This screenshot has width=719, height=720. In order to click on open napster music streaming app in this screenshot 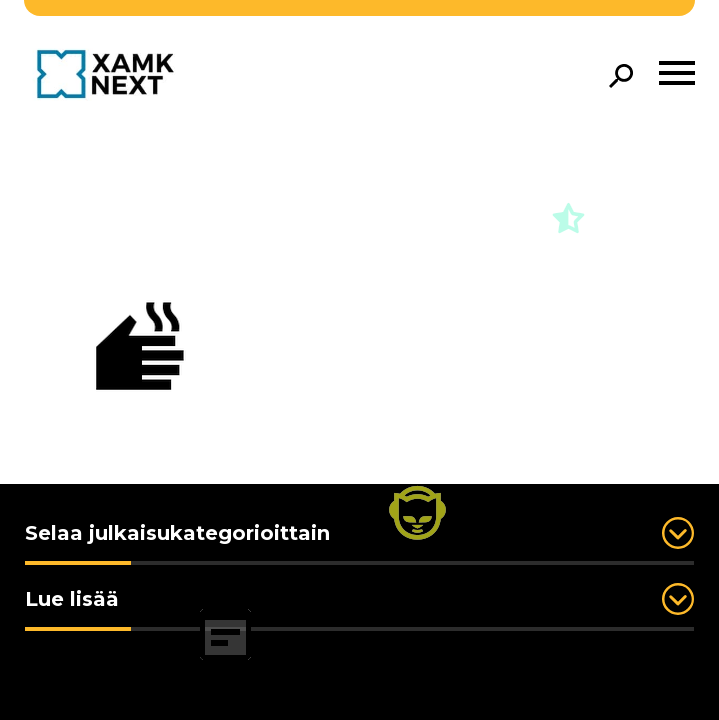, I will do `click(417, 511)`.